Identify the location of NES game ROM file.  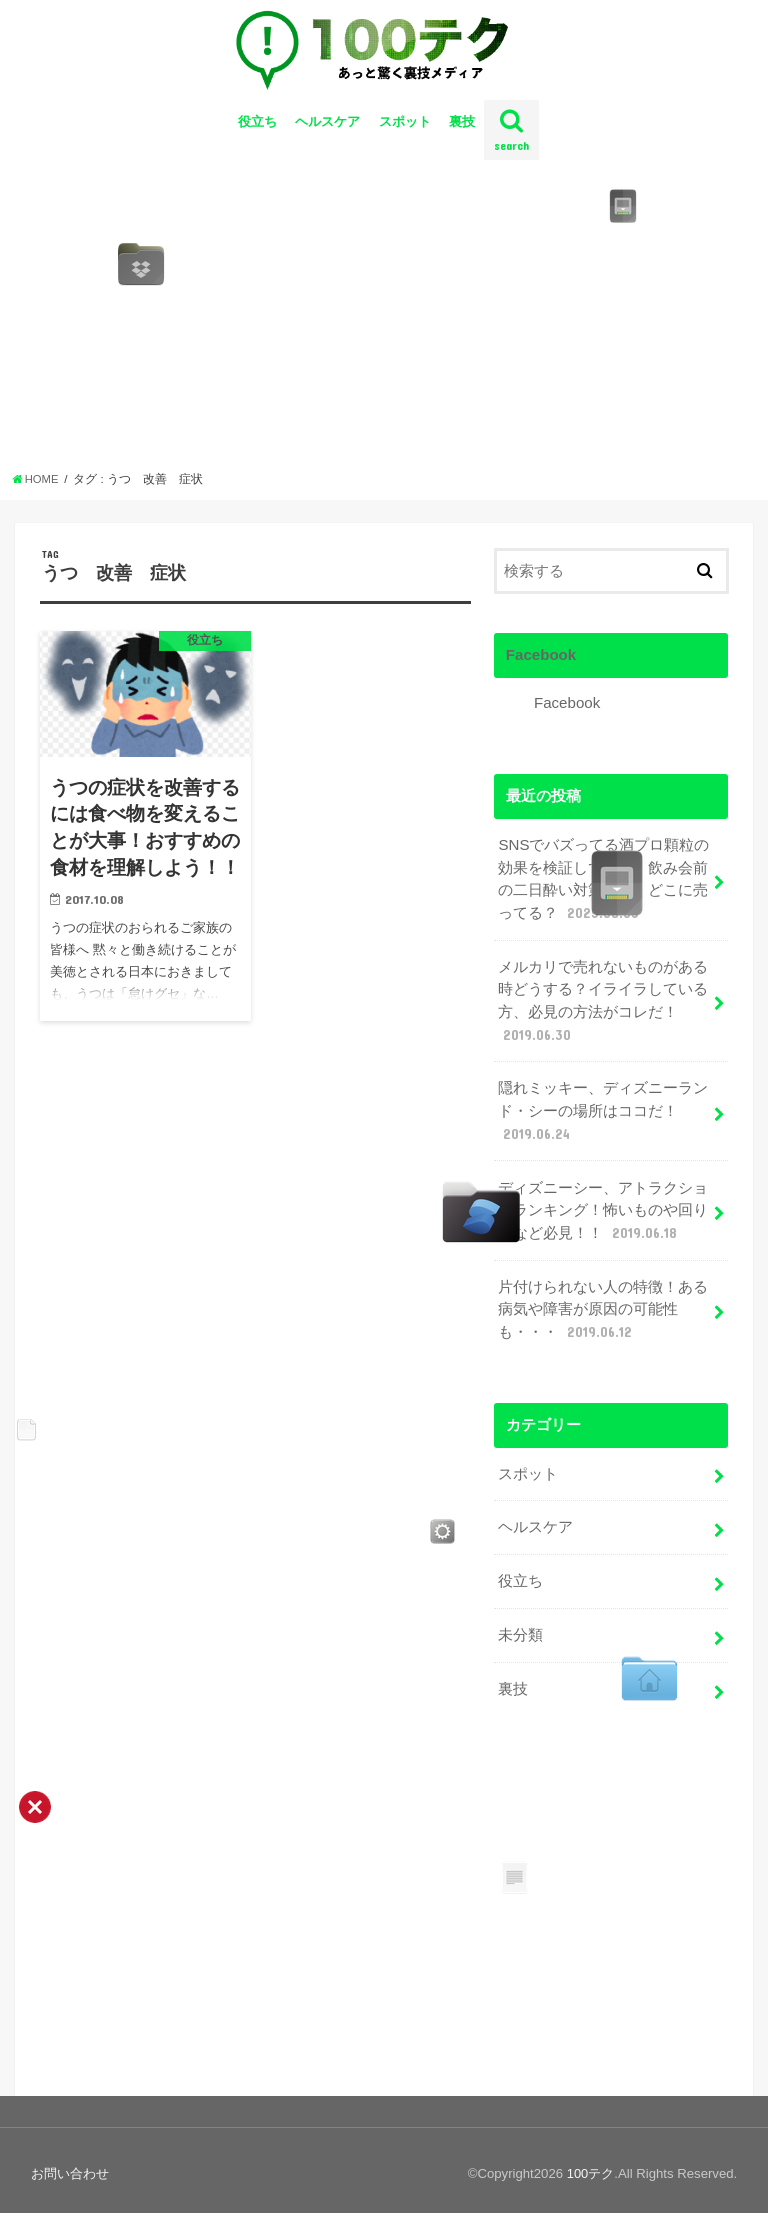
(617, 883).